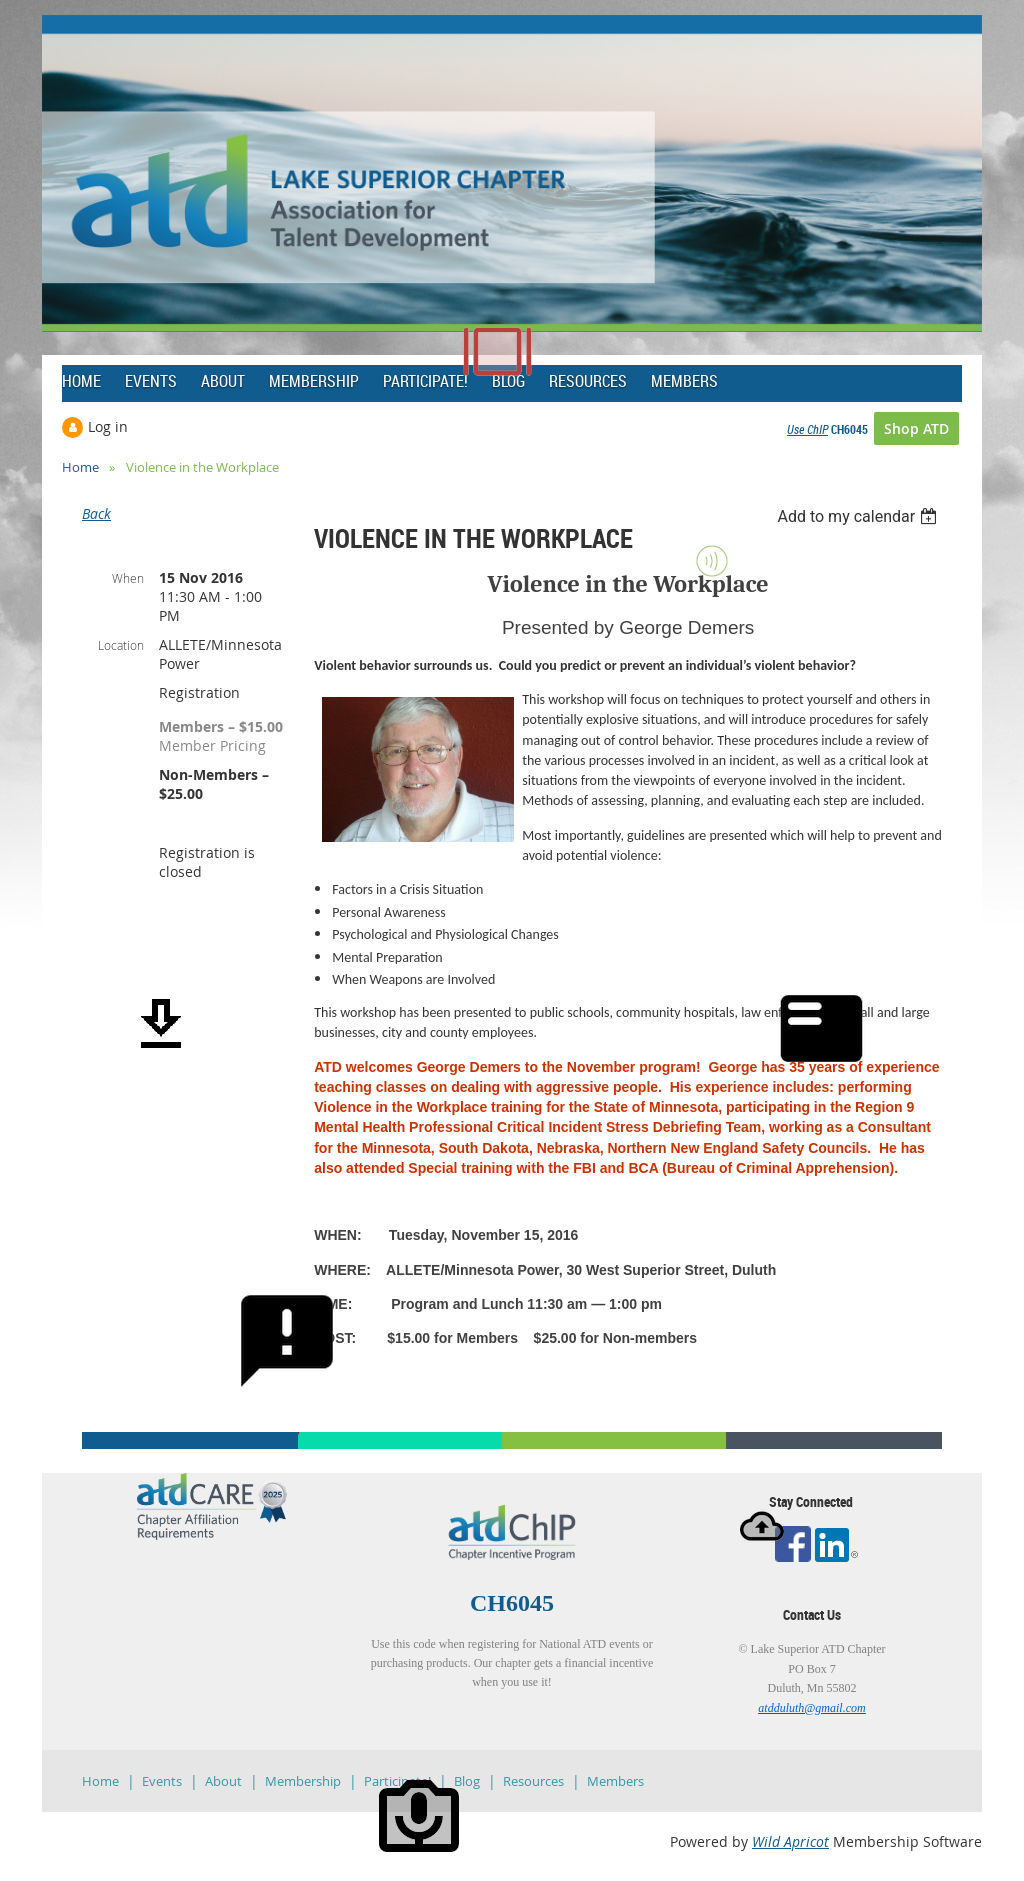 Image resolution: width=1024 pixels, height=1881 pixels. I want to click on view announcements or alerts, so click(287, 1341).